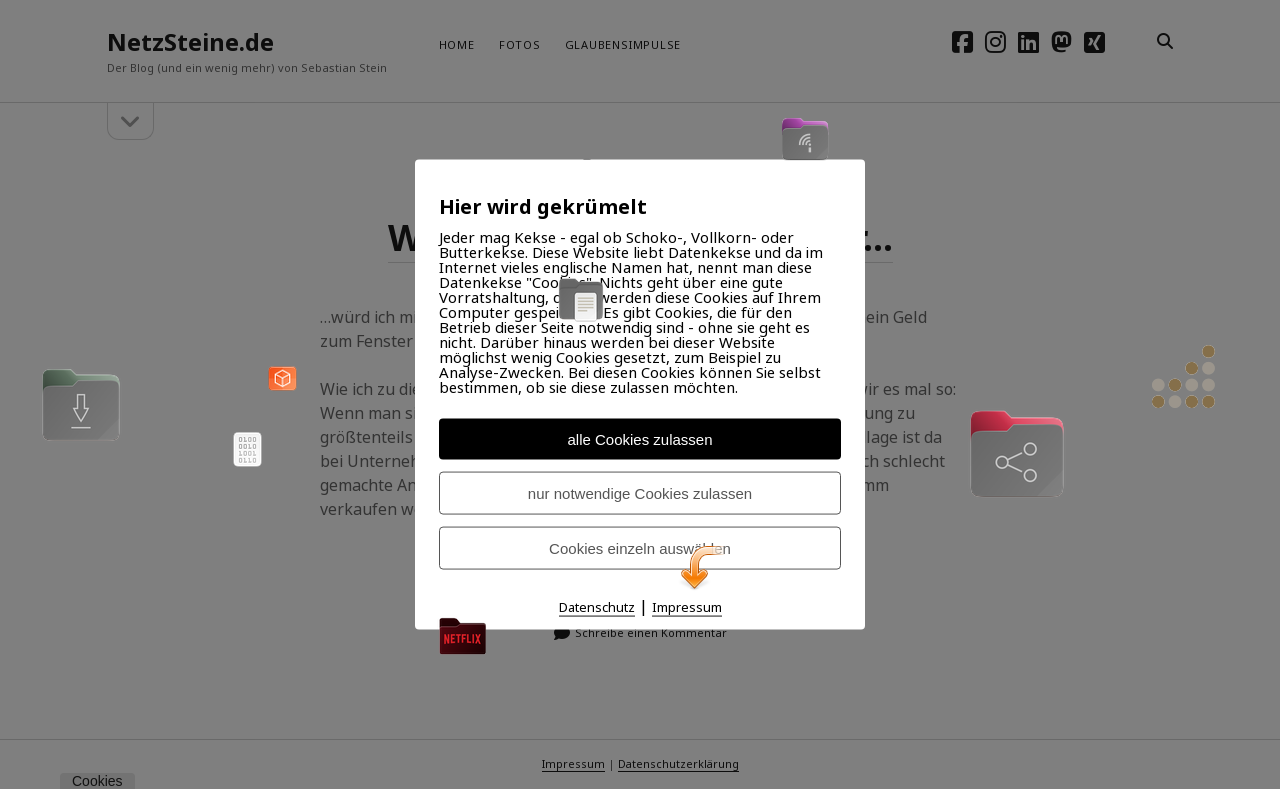 This screenshot has width=1280, height=789. What do you see at coordinates (81, 405) in the screenshot?
I see `open downloads folder` at bounding box center [81, 405].